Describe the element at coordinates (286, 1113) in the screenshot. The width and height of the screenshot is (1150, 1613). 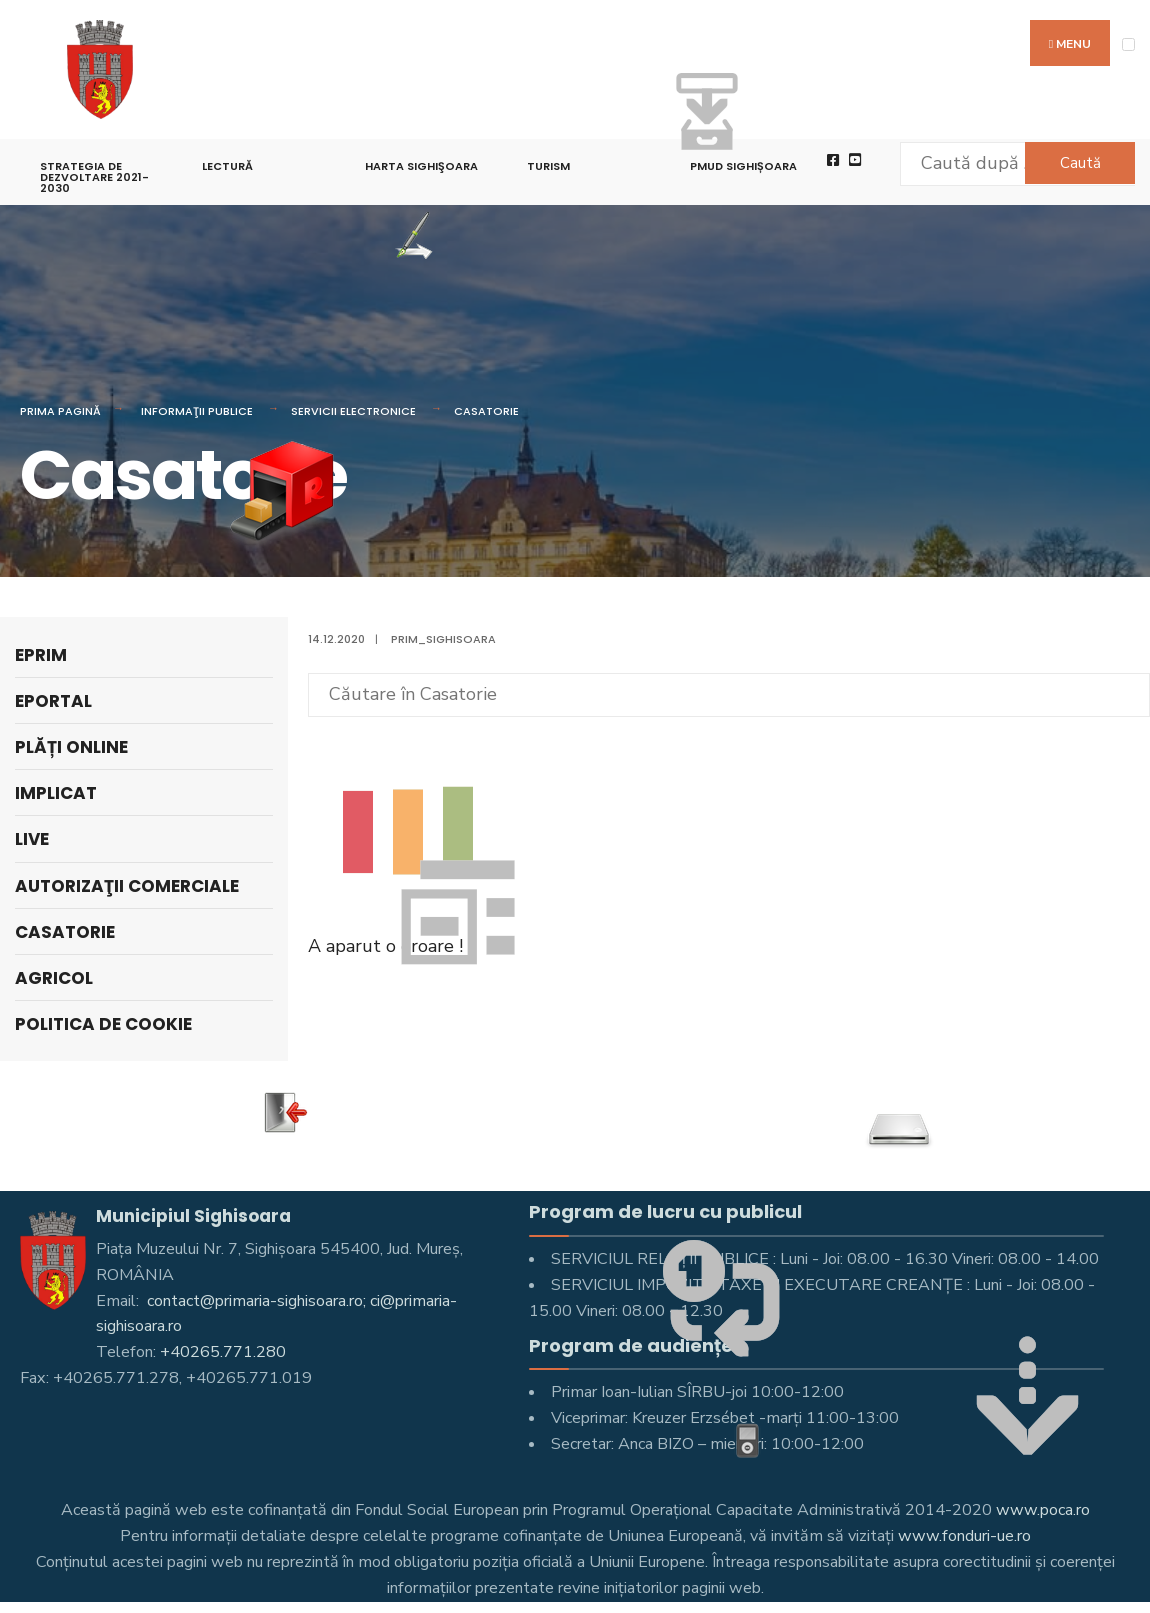
I see `exit or close the application` at that location.